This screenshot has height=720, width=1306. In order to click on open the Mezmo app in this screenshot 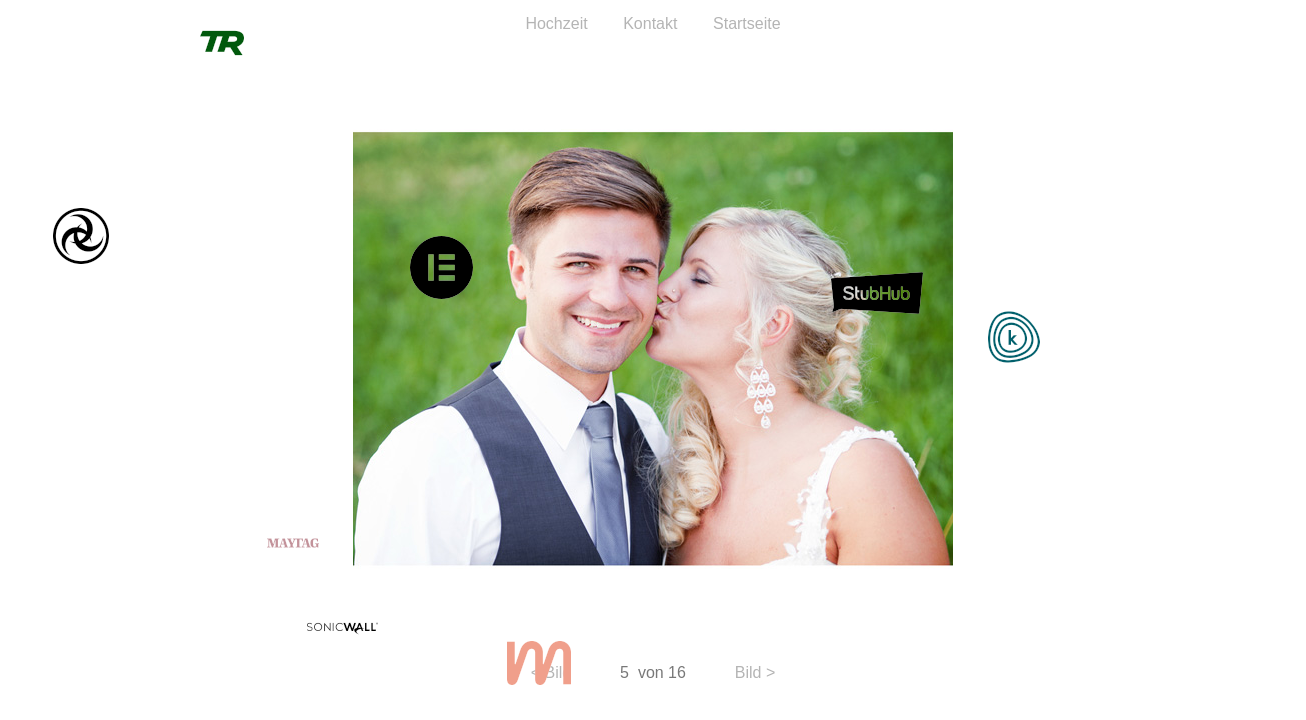, I will do `click(539, 663)`.